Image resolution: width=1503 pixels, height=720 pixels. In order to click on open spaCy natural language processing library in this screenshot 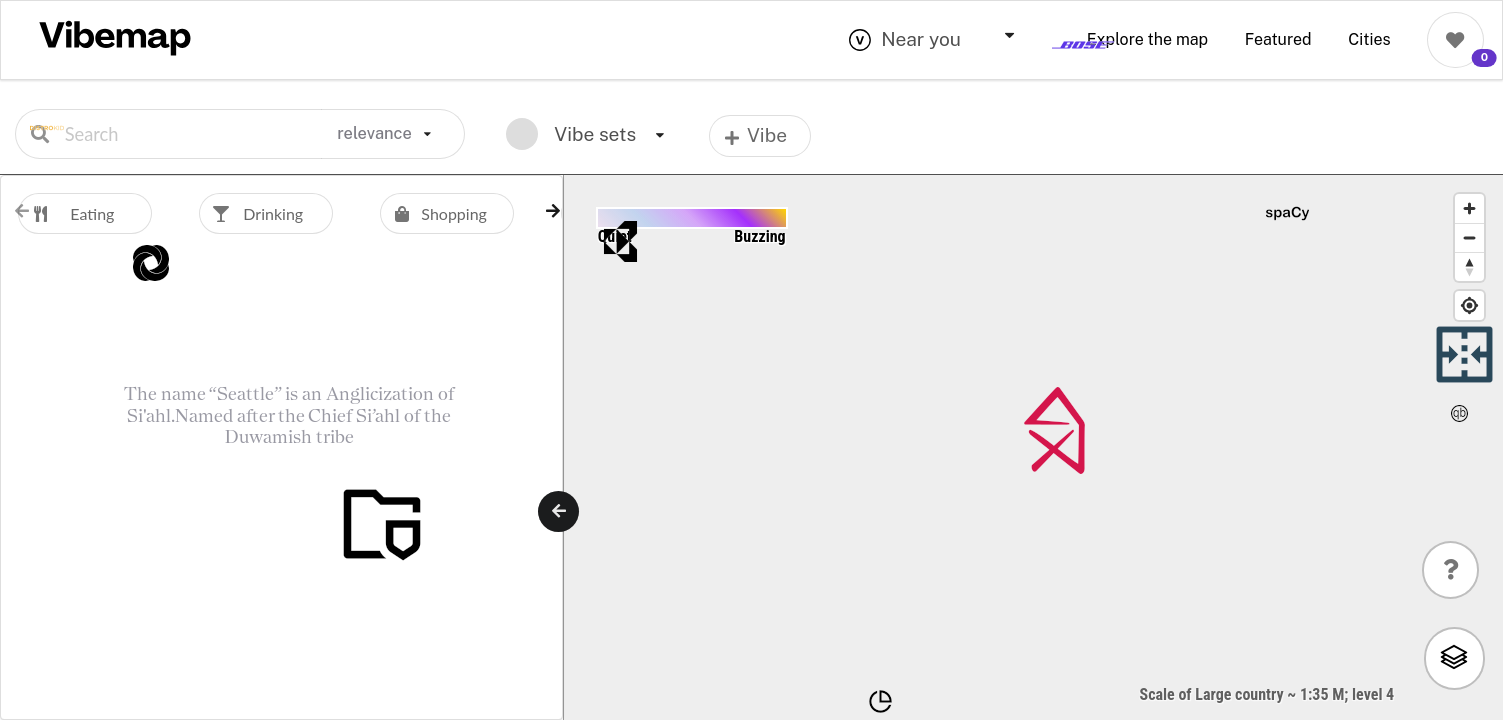, I will do `click(1287, 213)`.